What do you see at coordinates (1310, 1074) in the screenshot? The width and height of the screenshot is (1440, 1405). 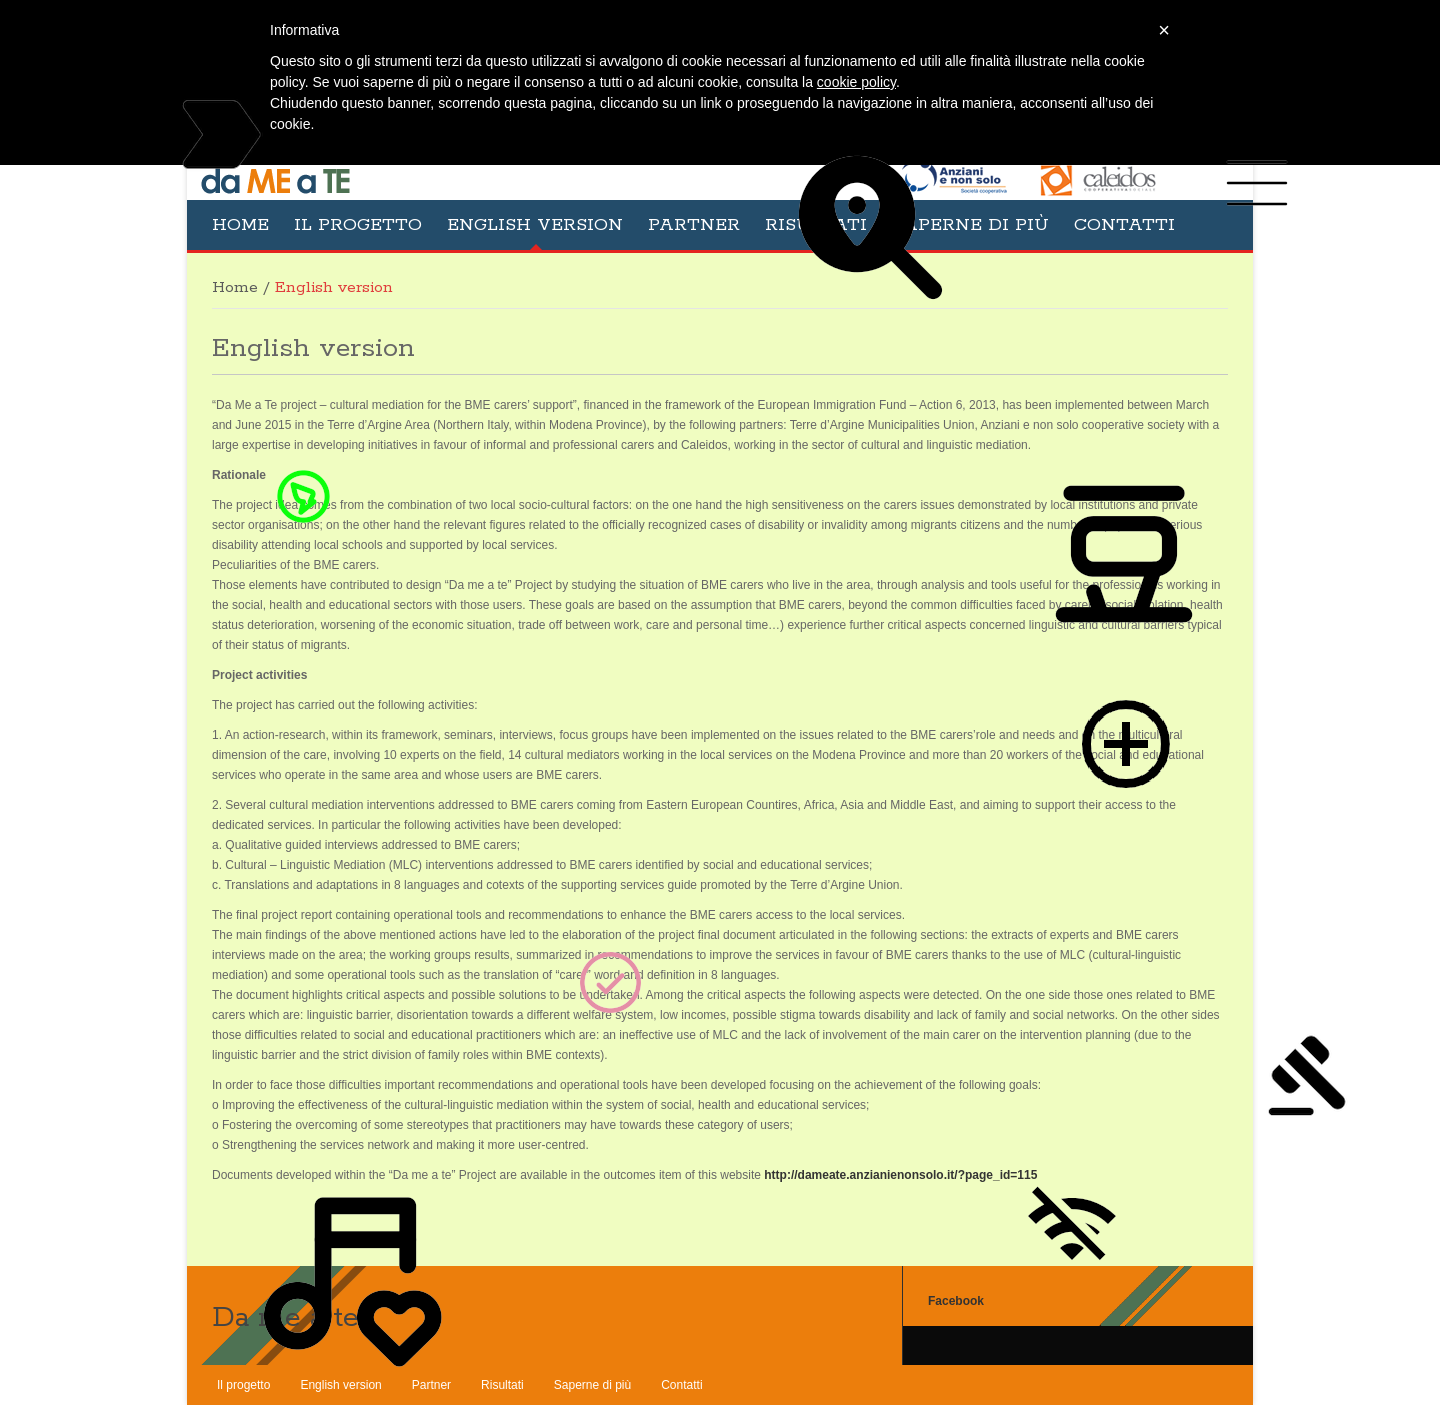 I see `access legal or terms of service information` at bounding box center [1310, 1074].